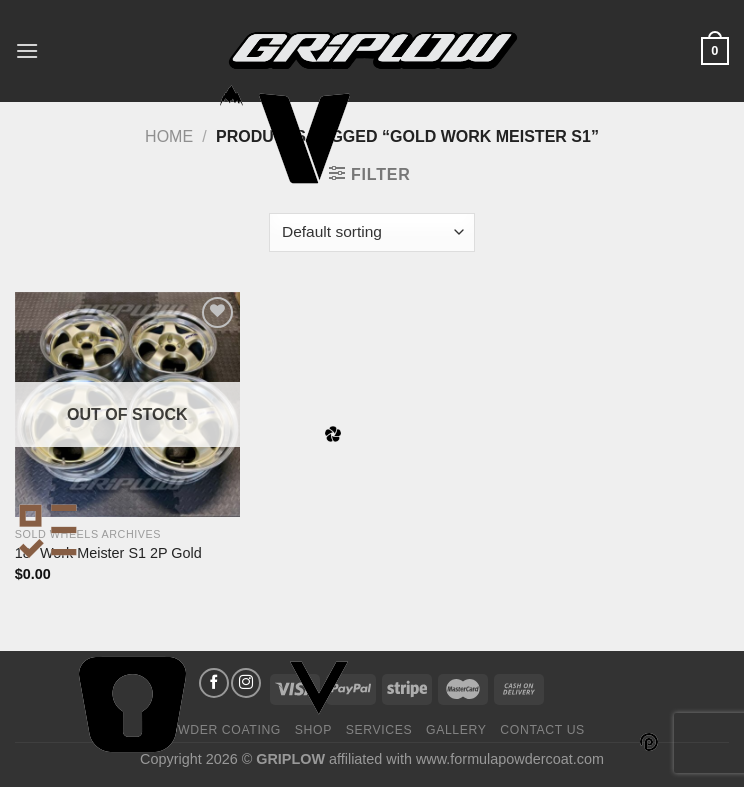  What do you see at coordinates (304, 138) in the screenshot?
I see `V programming language logo` at bounding box center [304, 138].